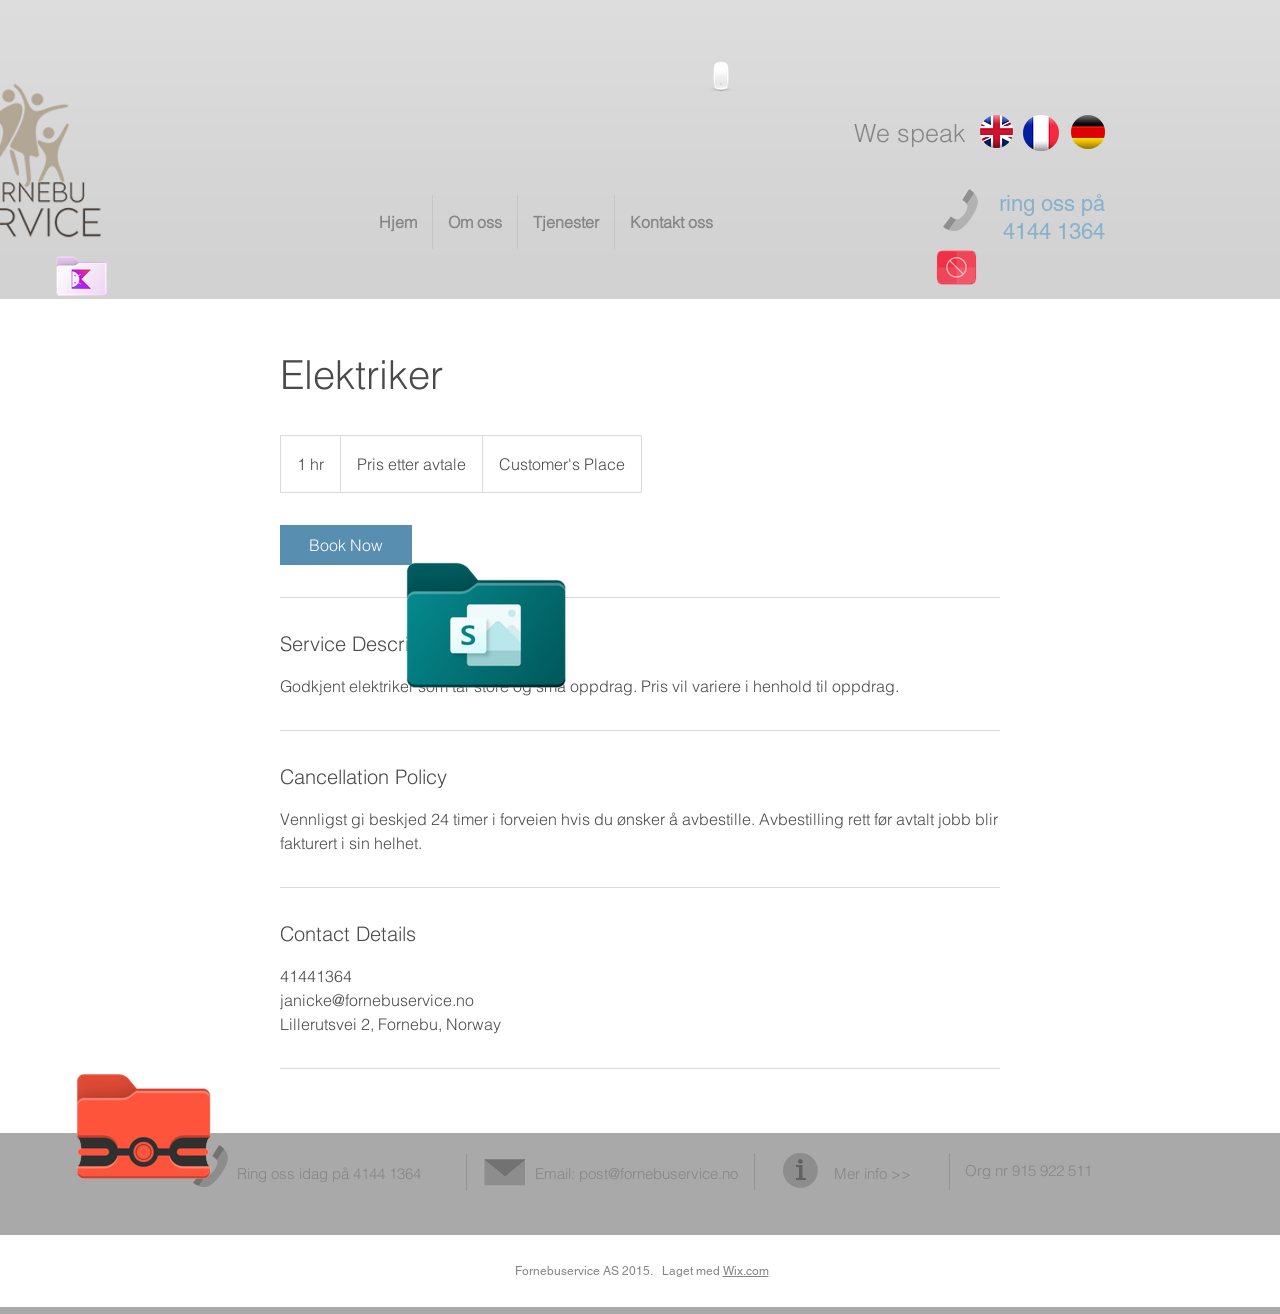 This screenshot has width=1280, height=1314. Describe the element at coordinates (81, 277) in the screenshot. I see `open kotlin android project folder` at that location.